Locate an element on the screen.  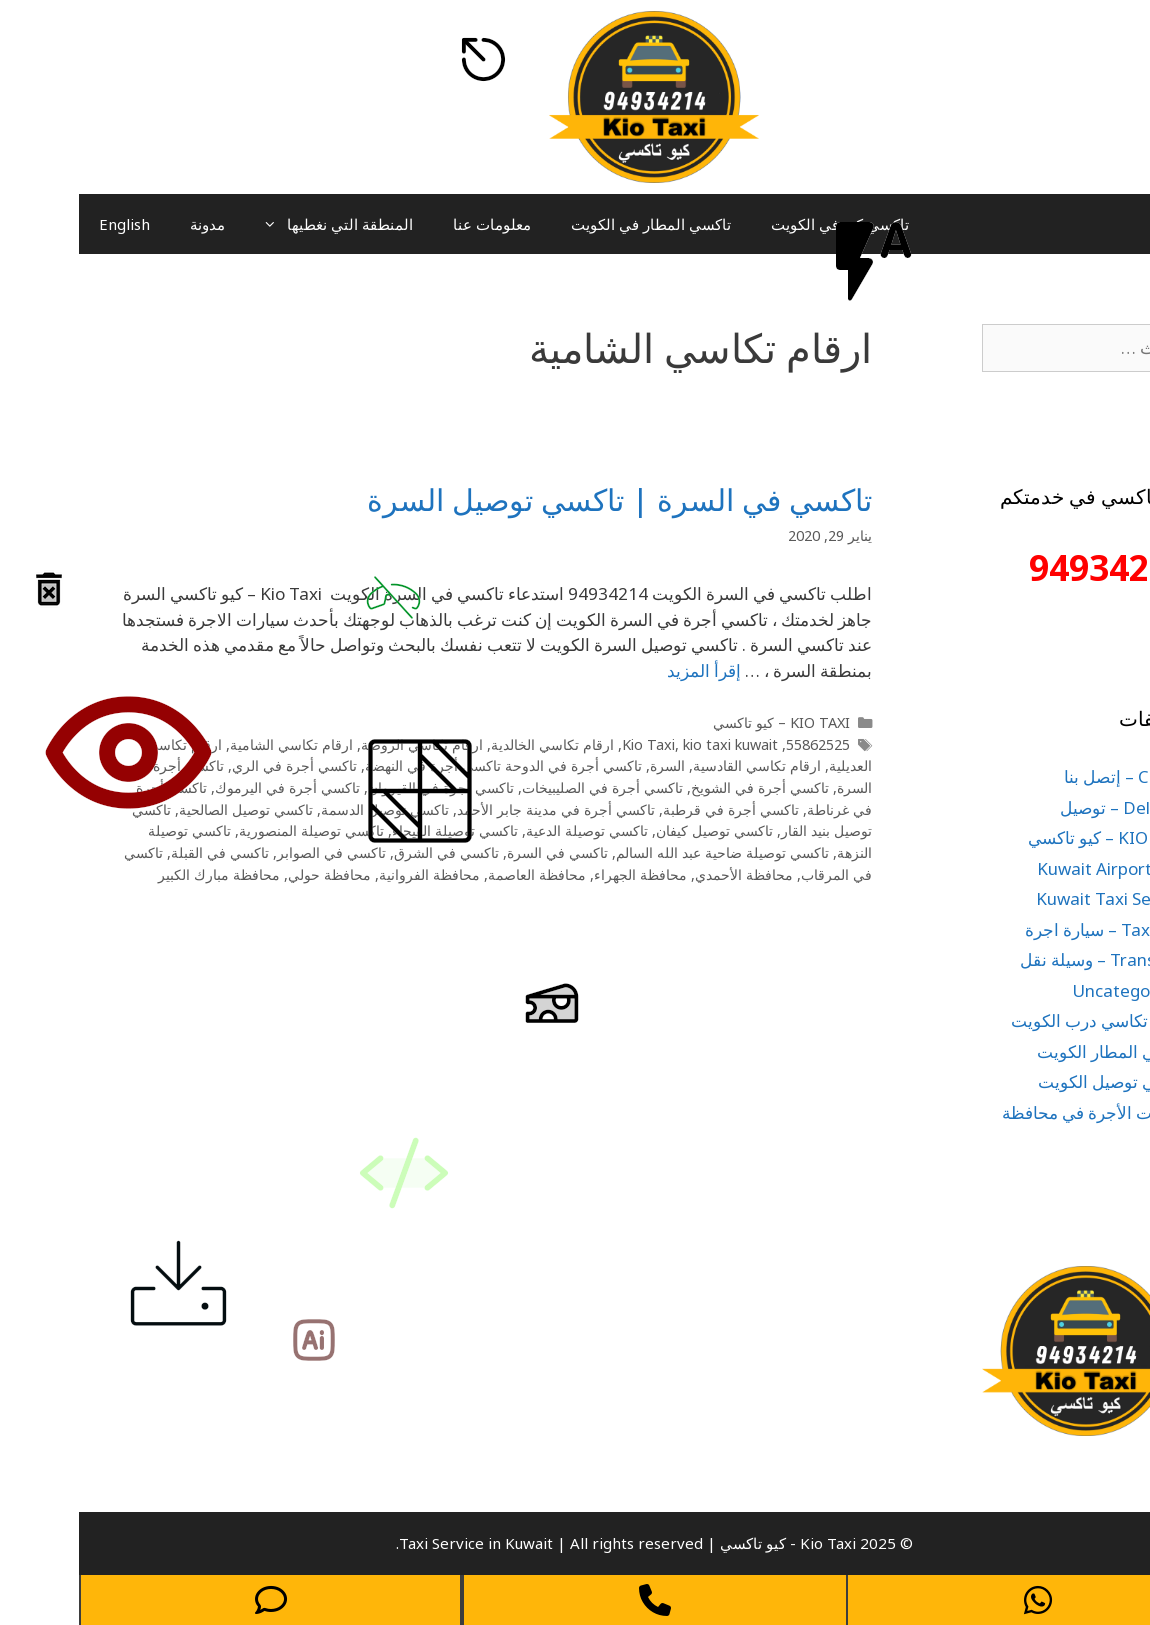
view or preview content is located at coordinates (128, 752).